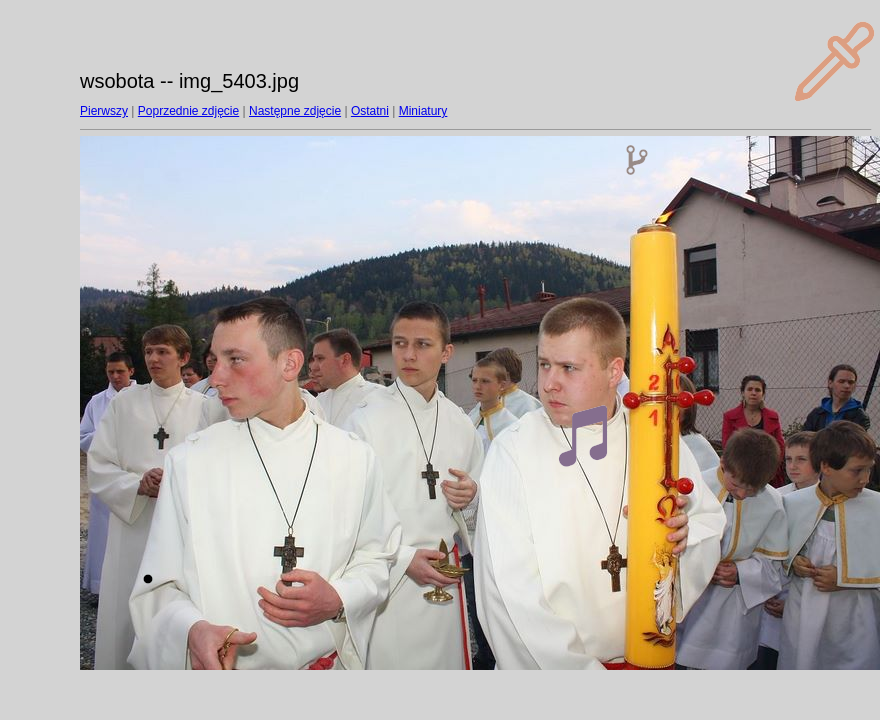 Image resolution: width=880 pixels, height=720 pixels. Describe the element at coordinates (583, 436) in the screenshot. I see `open music player or library` at that location.